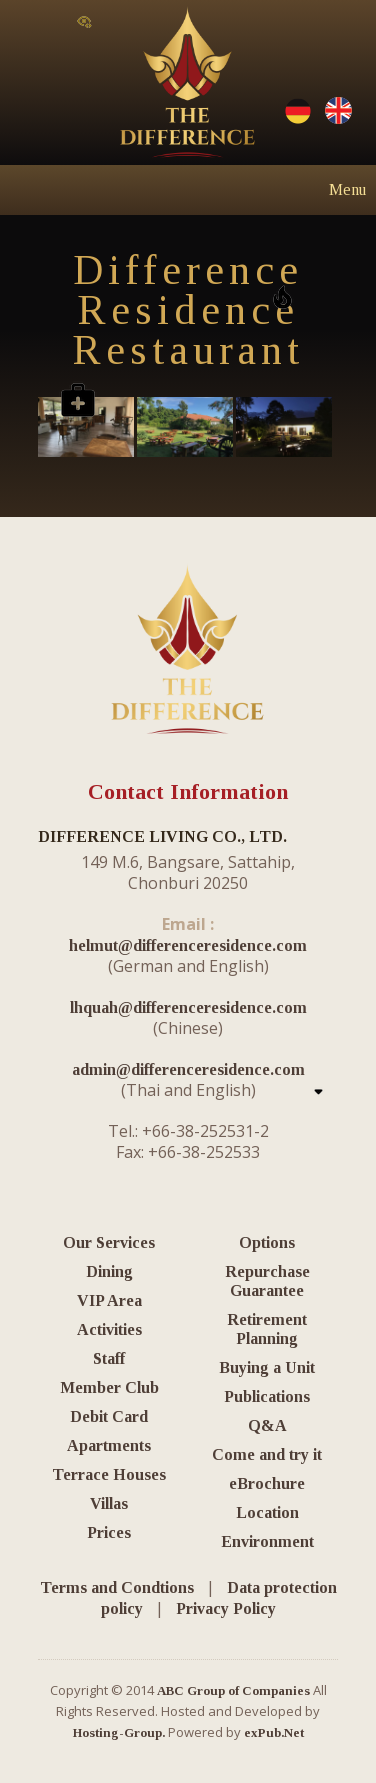 The height and width of the screenshot is (1783, 376). I want to click on expand dropdown menu, so click(318, 1091).